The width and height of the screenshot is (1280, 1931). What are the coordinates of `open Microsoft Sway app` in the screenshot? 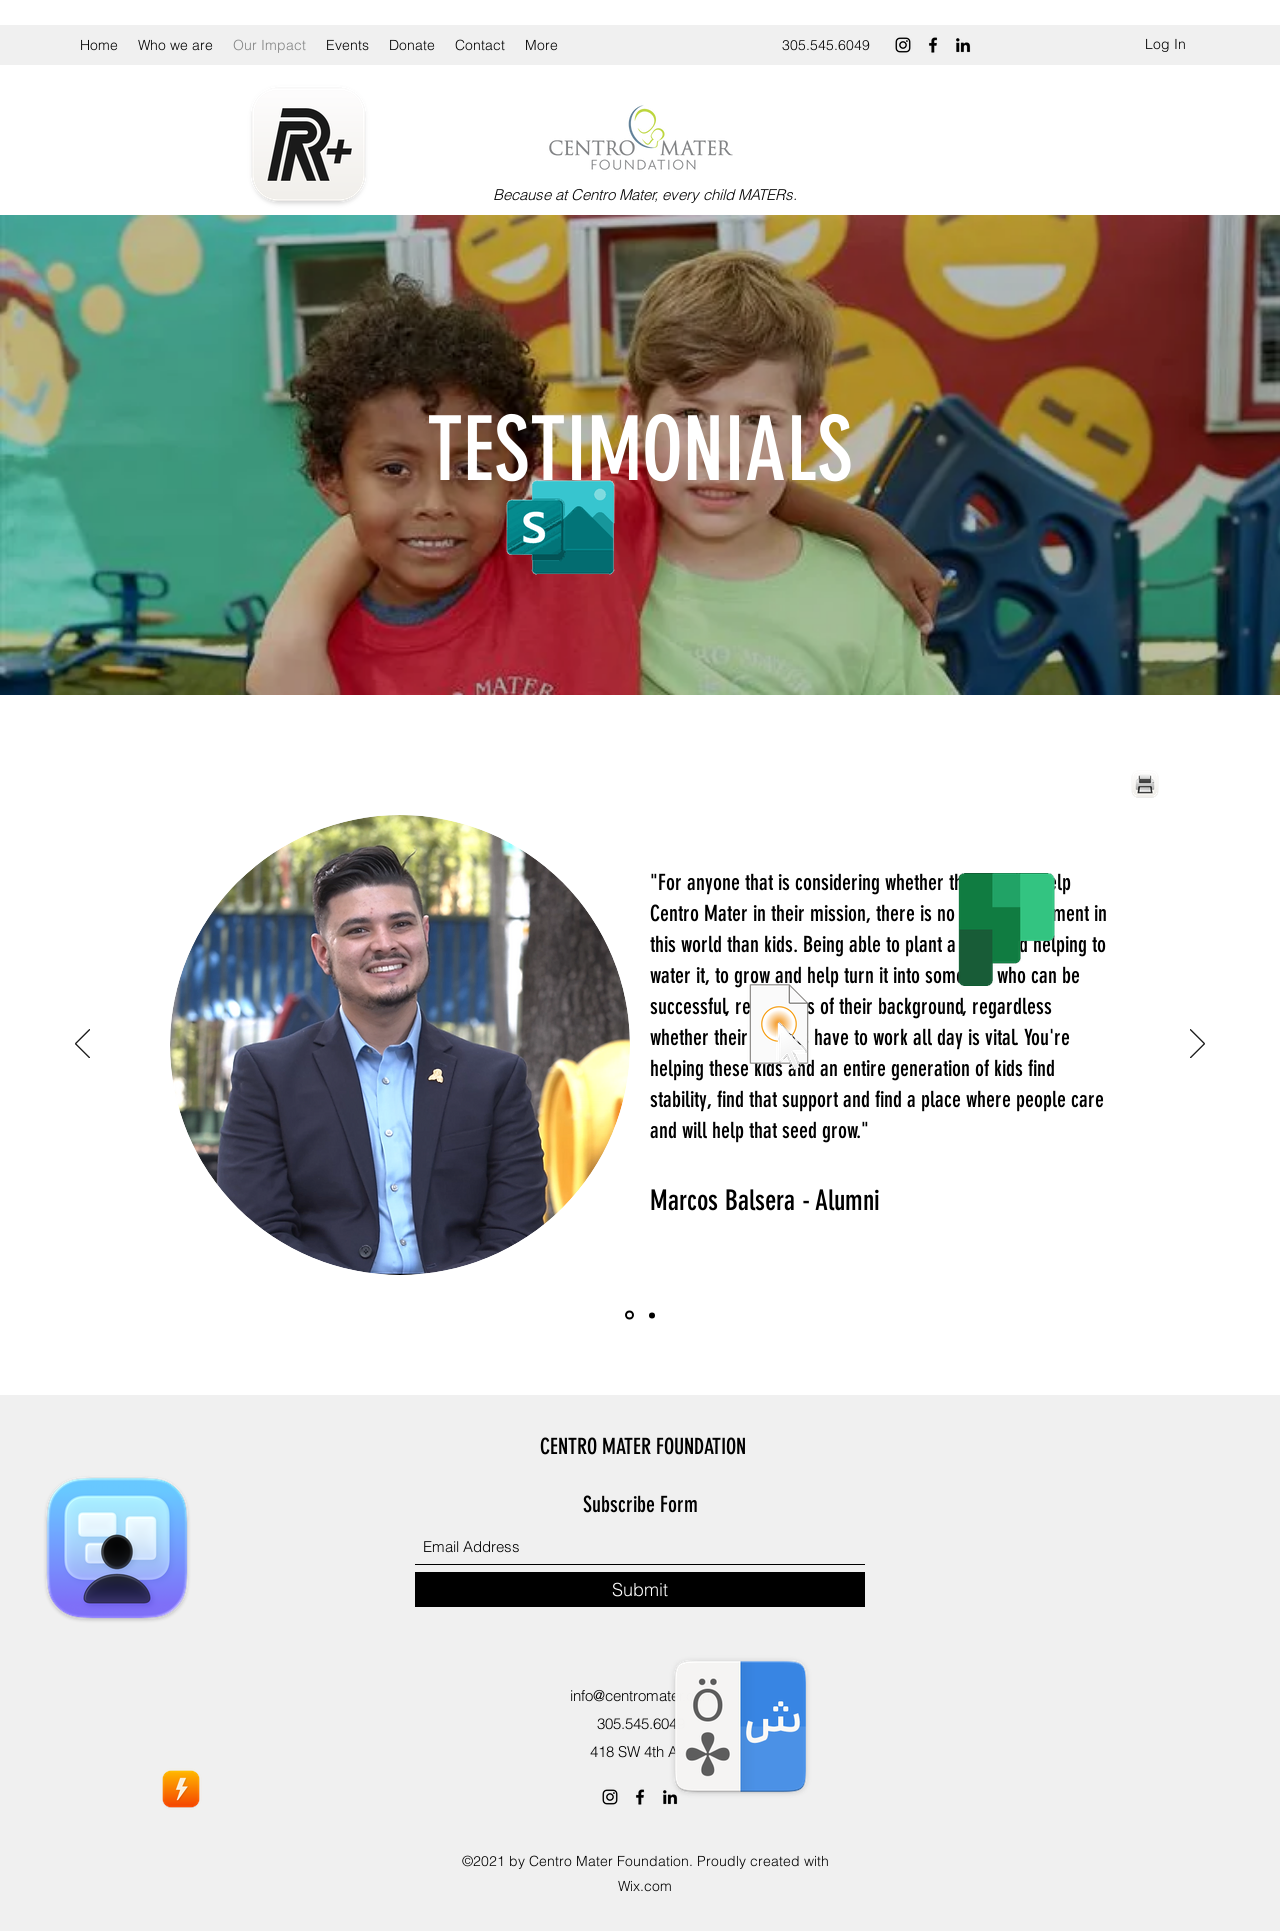 It's located at (560, 527).